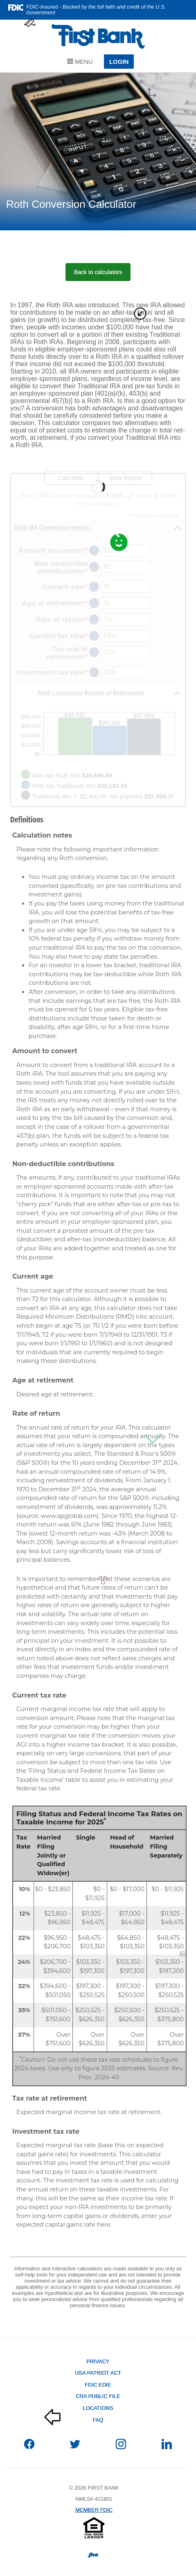  I want to click on expand a dropdown menu, so click(153, 1438).